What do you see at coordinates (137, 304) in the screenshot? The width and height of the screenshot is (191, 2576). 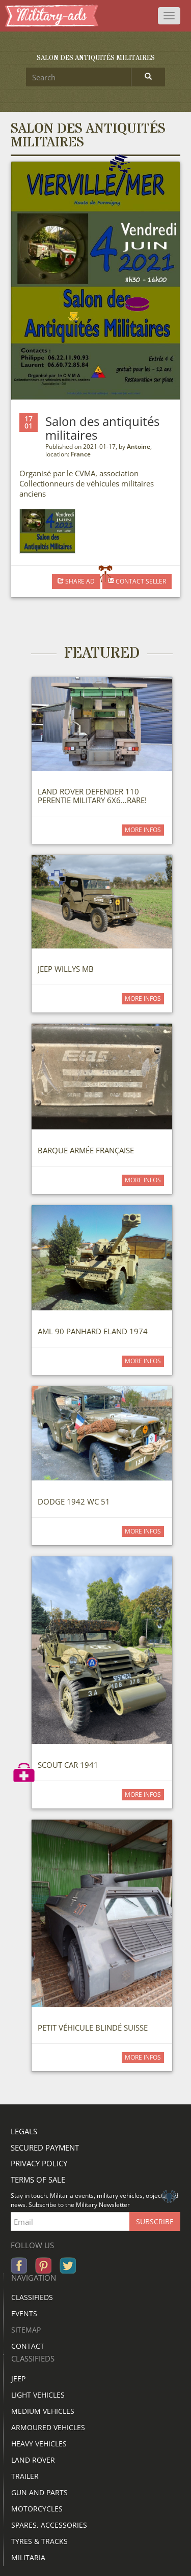 I see `view your token balance` at bounding box center [137, 304].